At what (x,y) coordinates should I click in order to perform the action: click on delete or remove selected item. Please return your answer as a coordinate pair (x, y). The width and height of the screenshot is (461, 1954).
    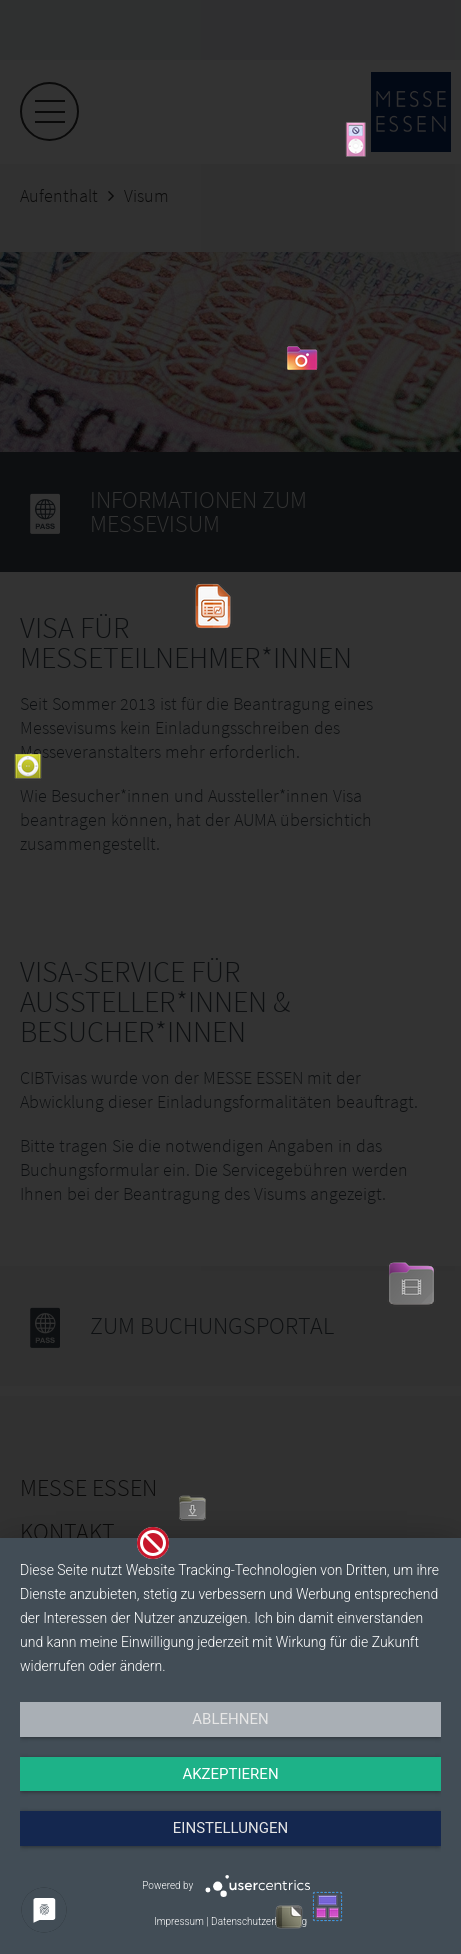
    Looking at the image, I should click on (153, 1543).